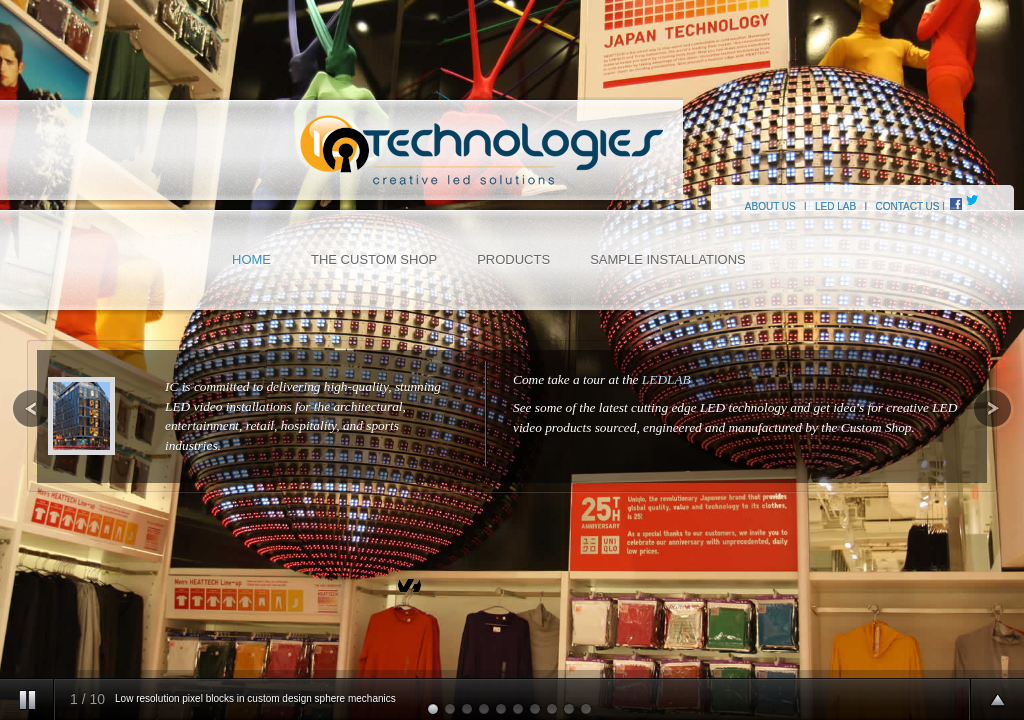 The width and height of the screenshot is (1024, 720). What do you see at coordinates (409, 585) in the screenshot?
I see `OVH cloud hosting services logo` at bounding box center [409, 585].